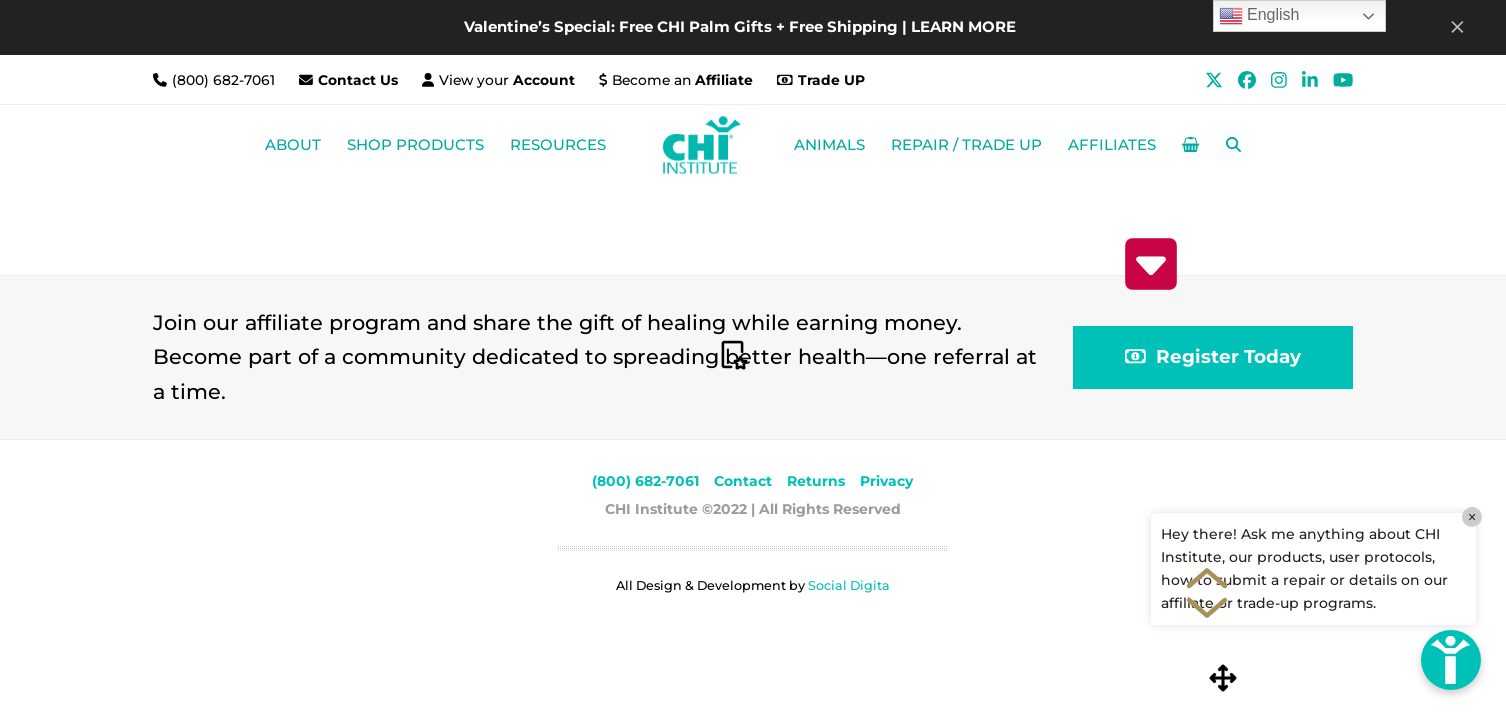 The width and height of the screenshot is (1506, 720). What do you see at coordinates (1151, 264) in the screenshot?
I see `expand dropdown menu` at bounding box center [1151, 264].